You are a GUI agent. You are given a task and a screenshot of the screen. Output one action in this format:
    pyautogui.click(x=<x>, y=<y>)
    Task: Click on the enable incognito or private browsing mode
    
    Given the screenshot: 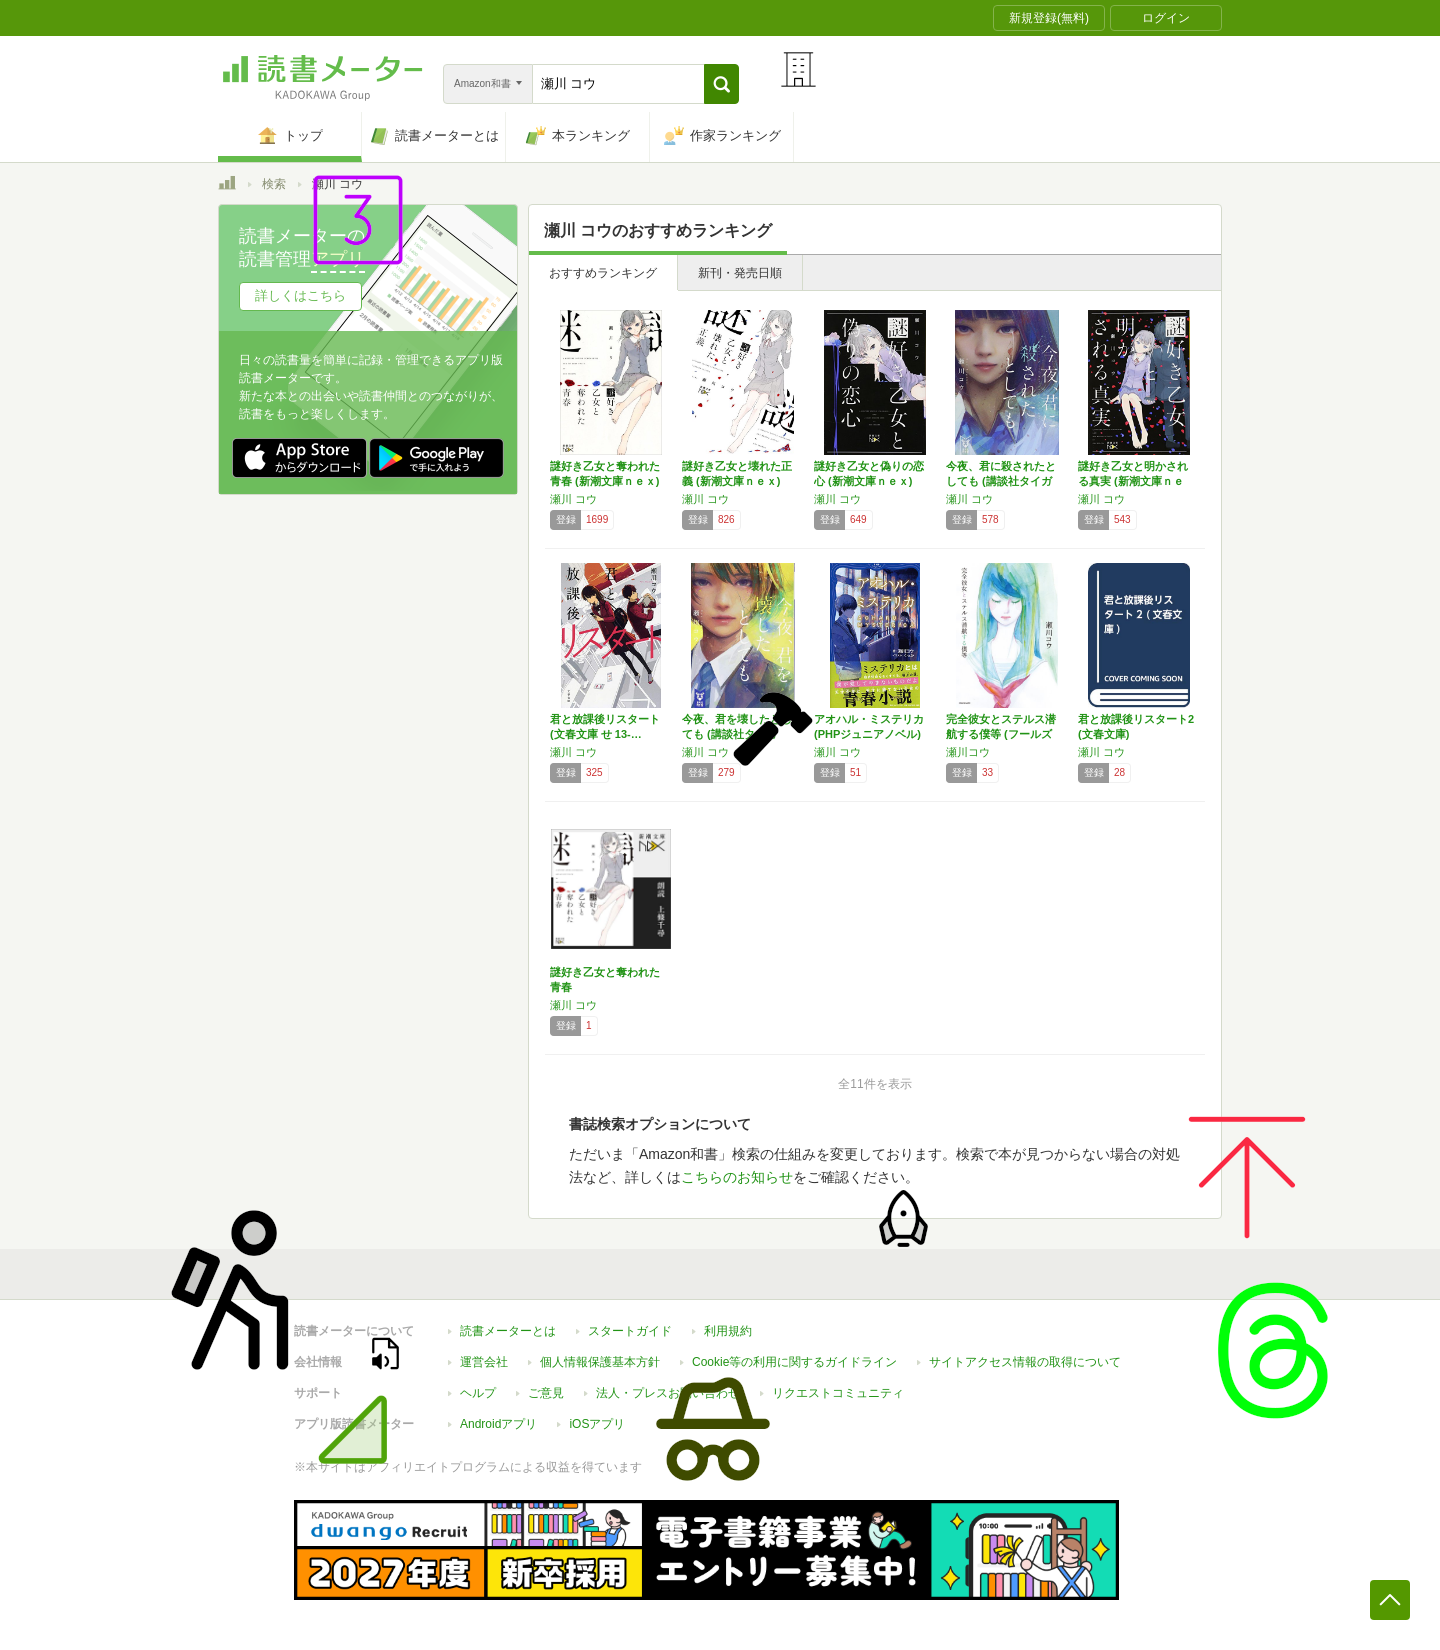 What is the action you would take?
    pyautogui.click(x=713, y=1429)
    